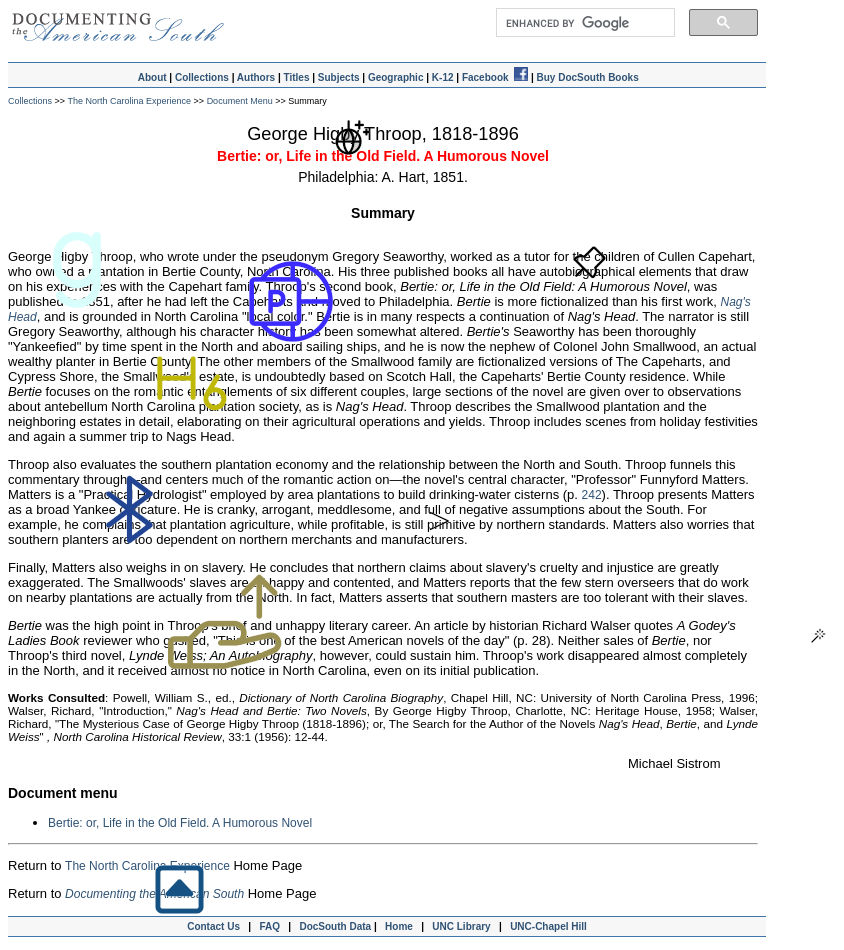  I want to click on pin an item to keep it visible, so click(588, 263).